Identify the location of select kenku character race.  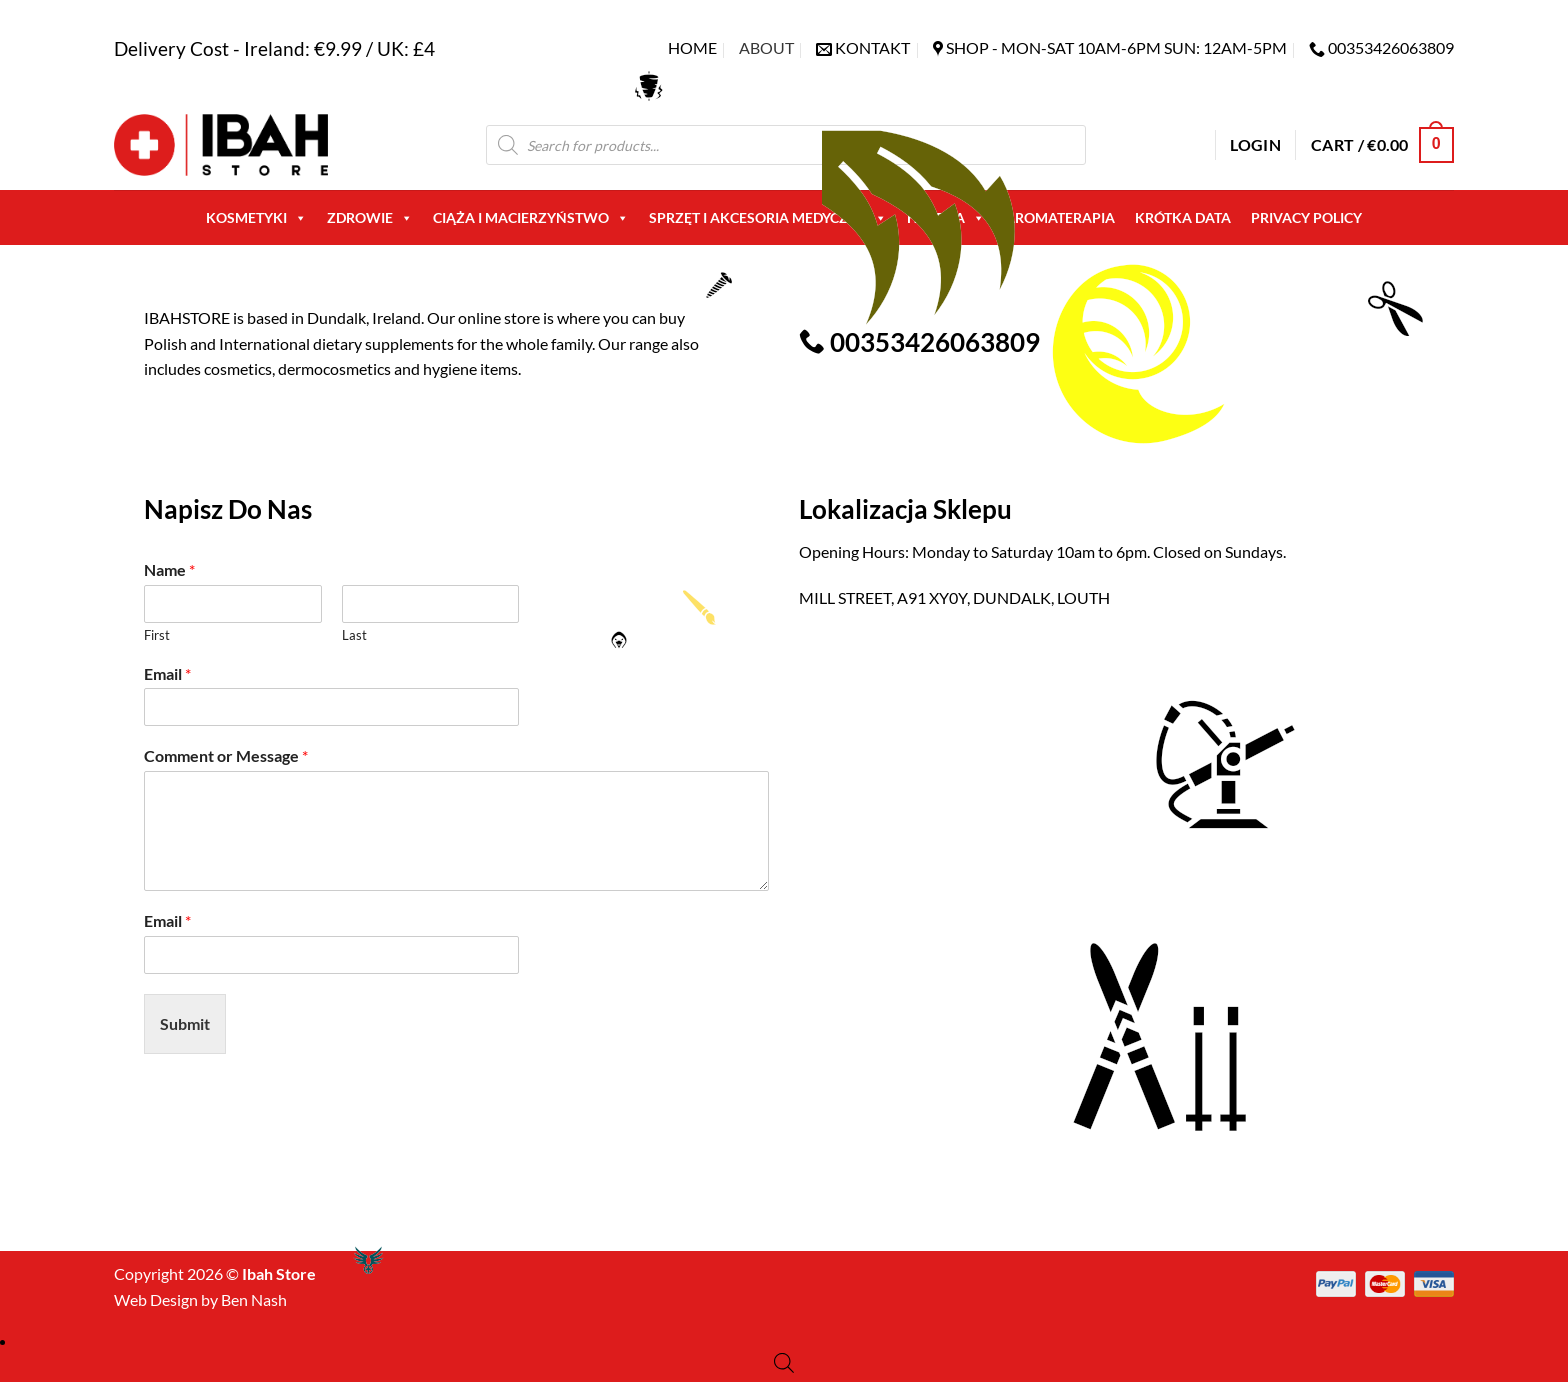
(619, 640).